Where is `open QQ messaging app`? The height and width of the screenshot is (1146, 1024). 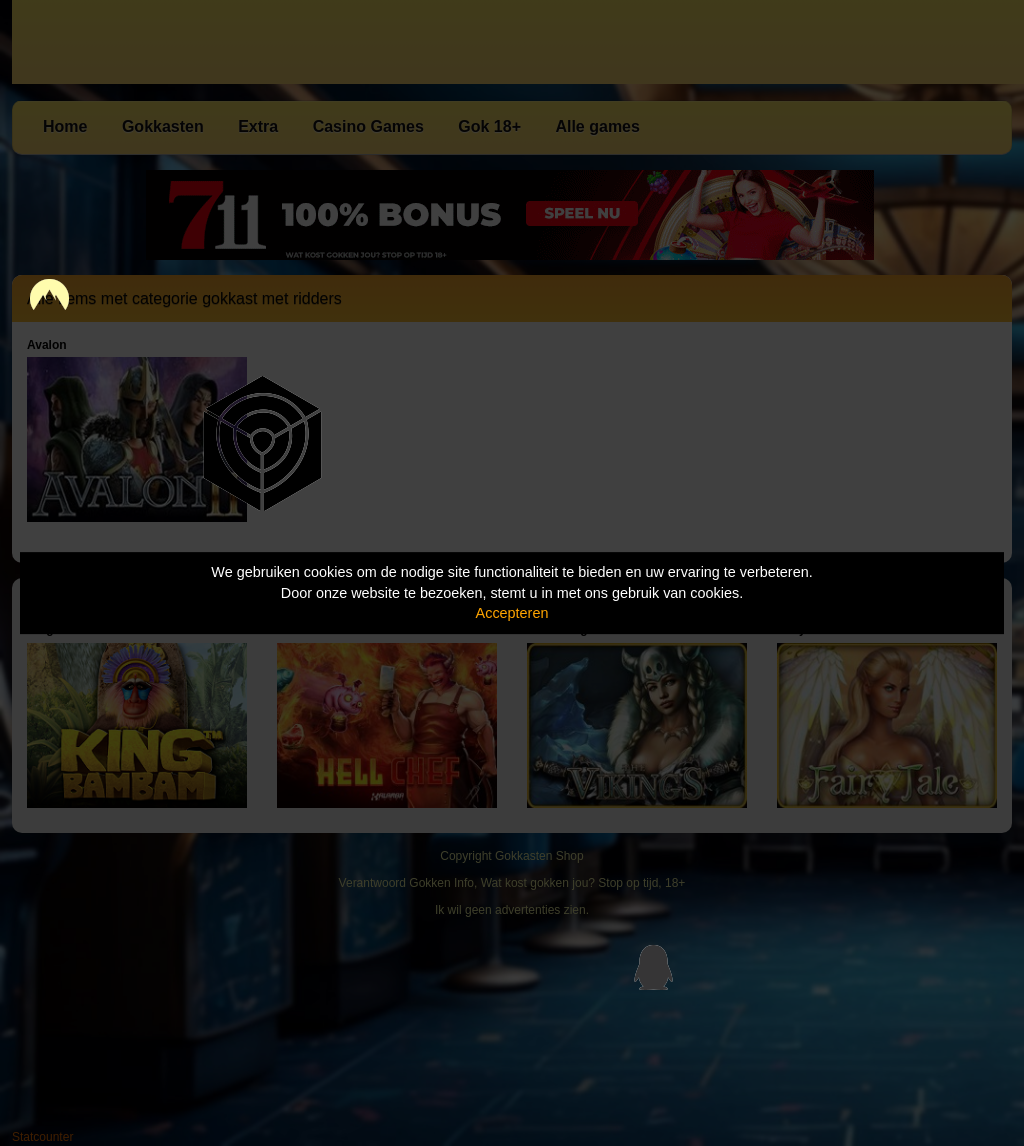 open QQ messaging app is located at coordinates (653, 967).